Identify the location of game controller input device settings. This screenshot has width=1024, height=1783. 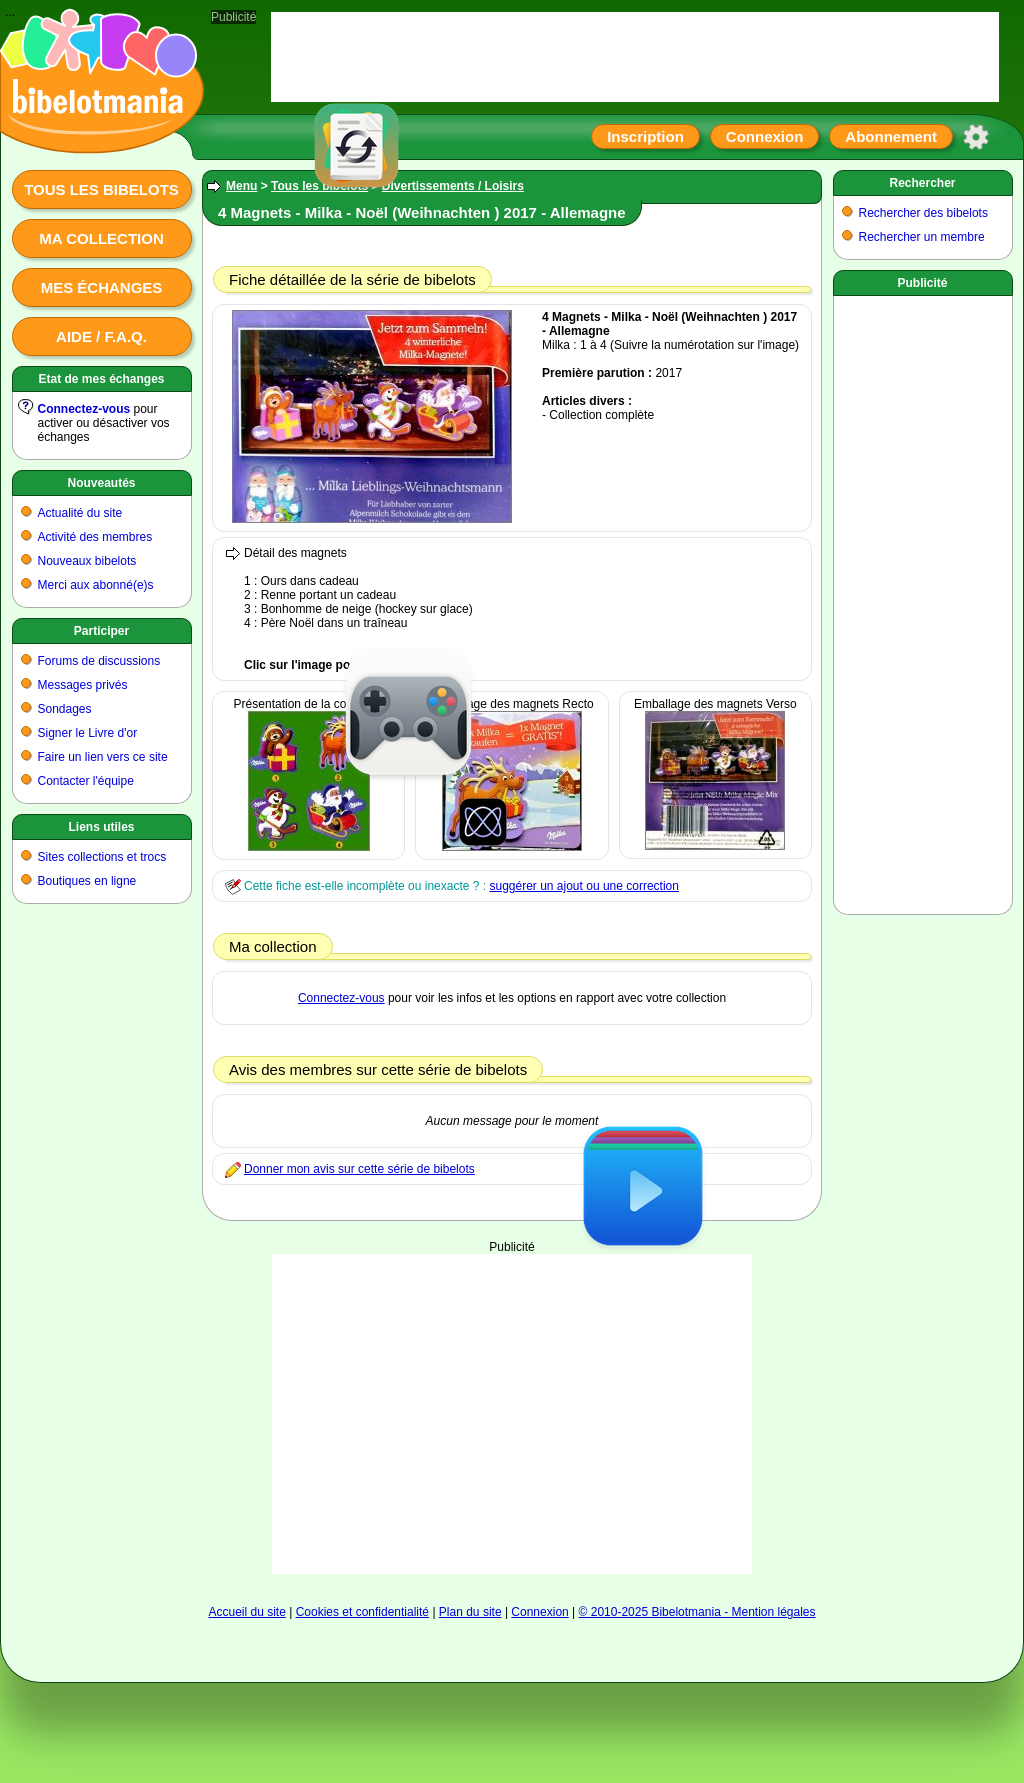
(408, 712).